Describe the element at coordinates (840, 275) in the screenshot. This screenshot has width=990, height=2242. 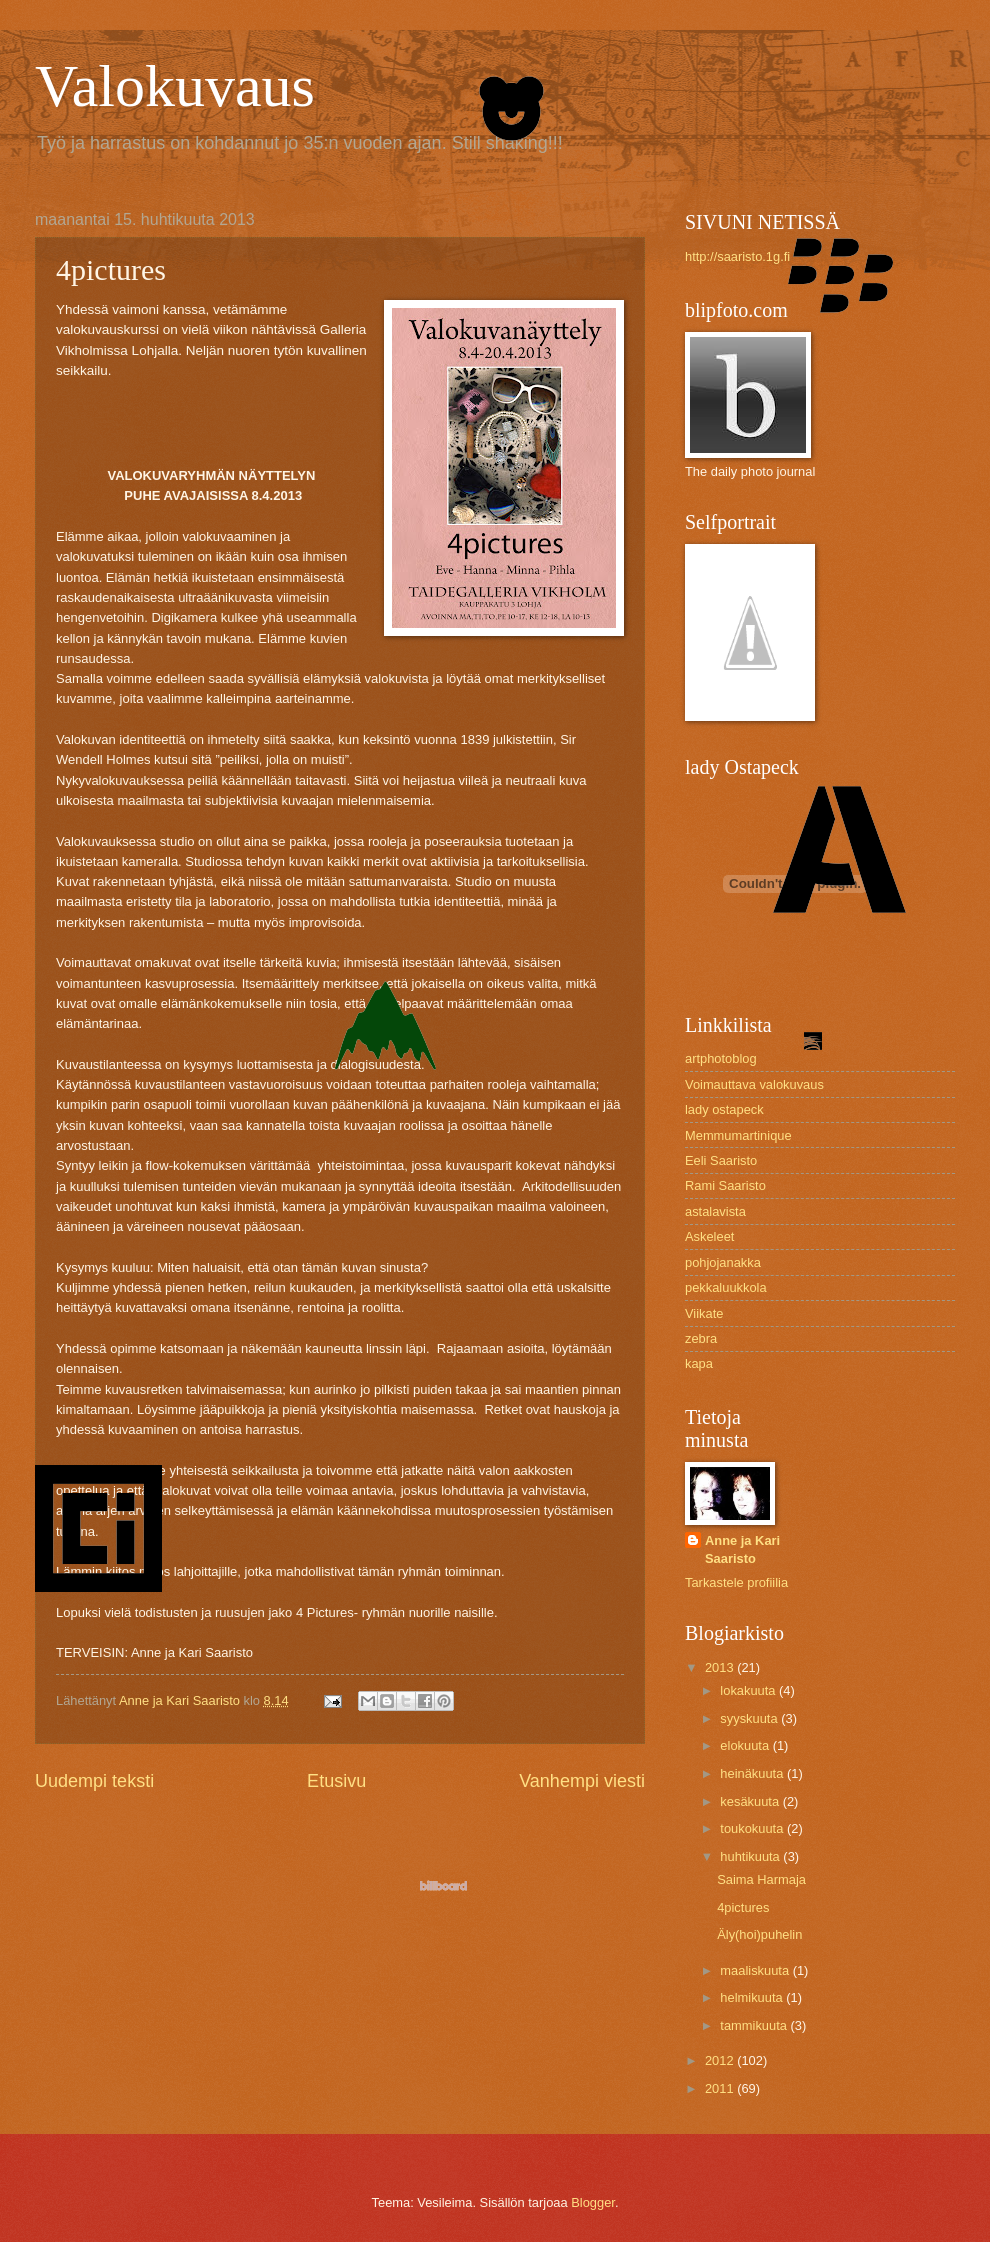
I see `blackberry brand or company logo` at that location.